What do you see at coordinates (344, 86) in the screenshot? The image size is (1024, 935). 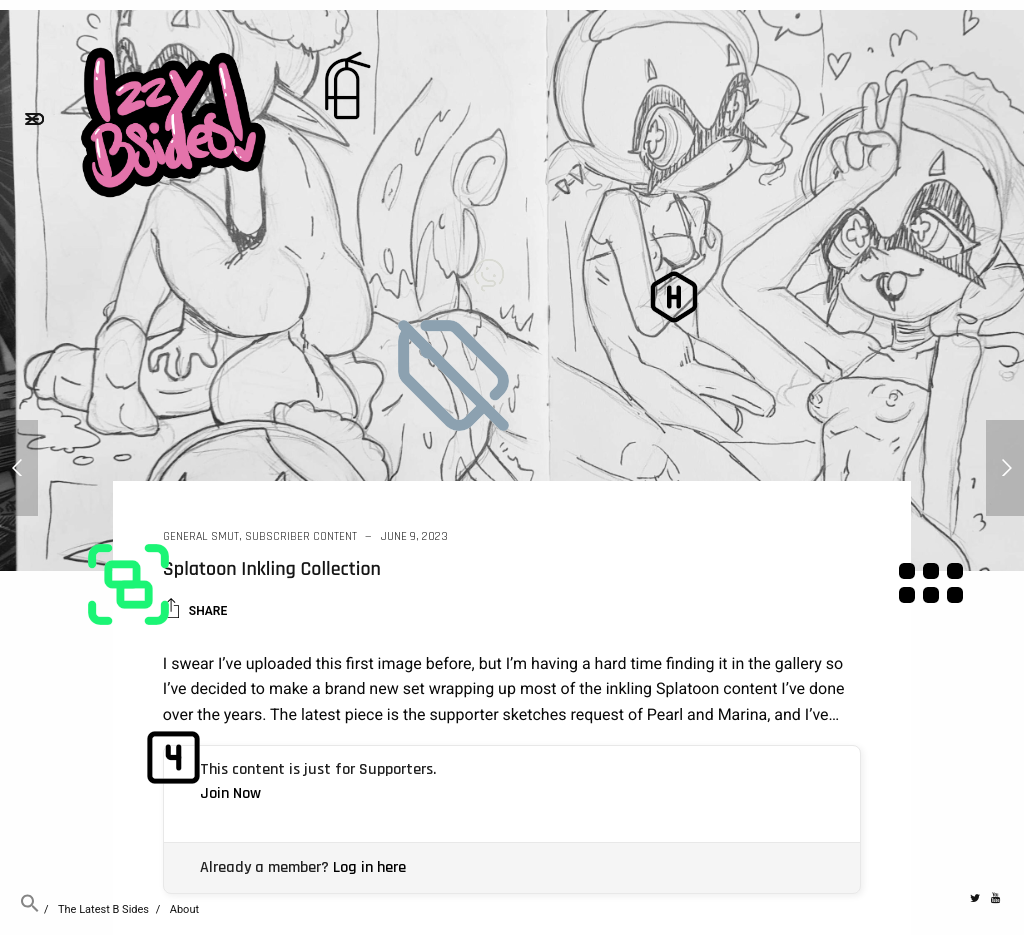 I see `access fire safety information` at bounding box center [344, 86].